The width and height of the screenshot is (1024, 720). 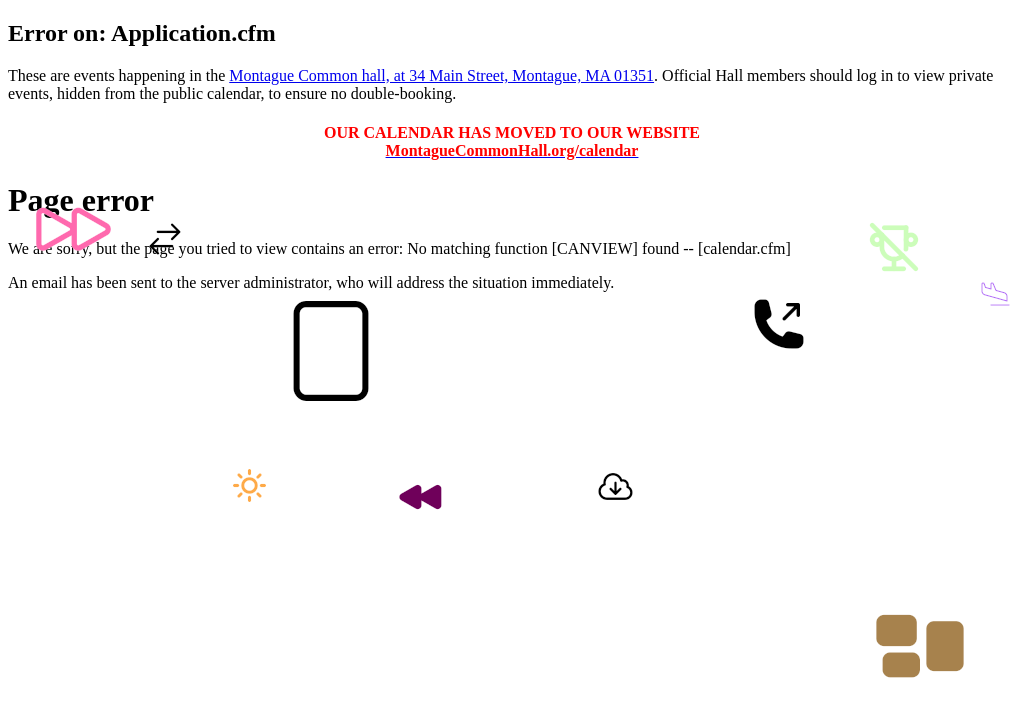 What do you see at coordinates (894, 247) in the screenshot?
I see `achievements or awards are disabled` at bounding box center [894, 247].